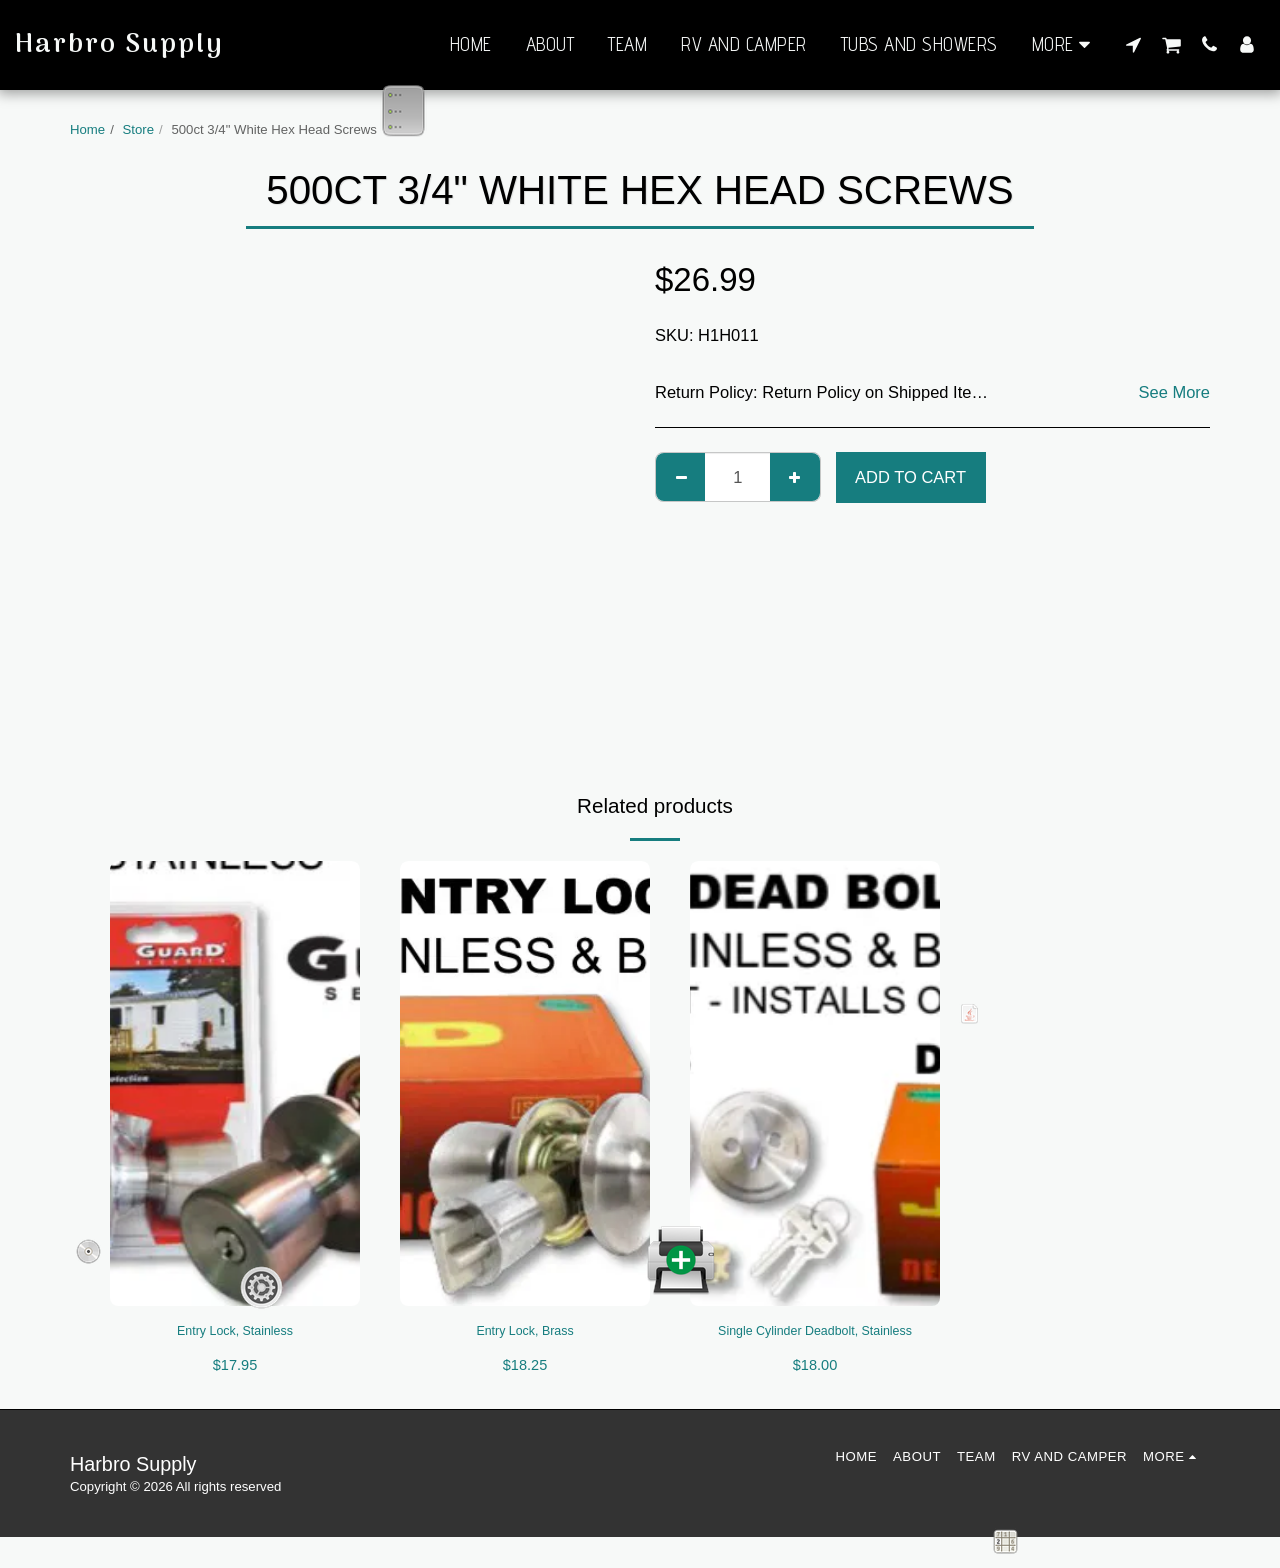  What do you see at coordinates (403, 110) in the screenshot?
I see `access network server settings` at bounding box center [403, 110].